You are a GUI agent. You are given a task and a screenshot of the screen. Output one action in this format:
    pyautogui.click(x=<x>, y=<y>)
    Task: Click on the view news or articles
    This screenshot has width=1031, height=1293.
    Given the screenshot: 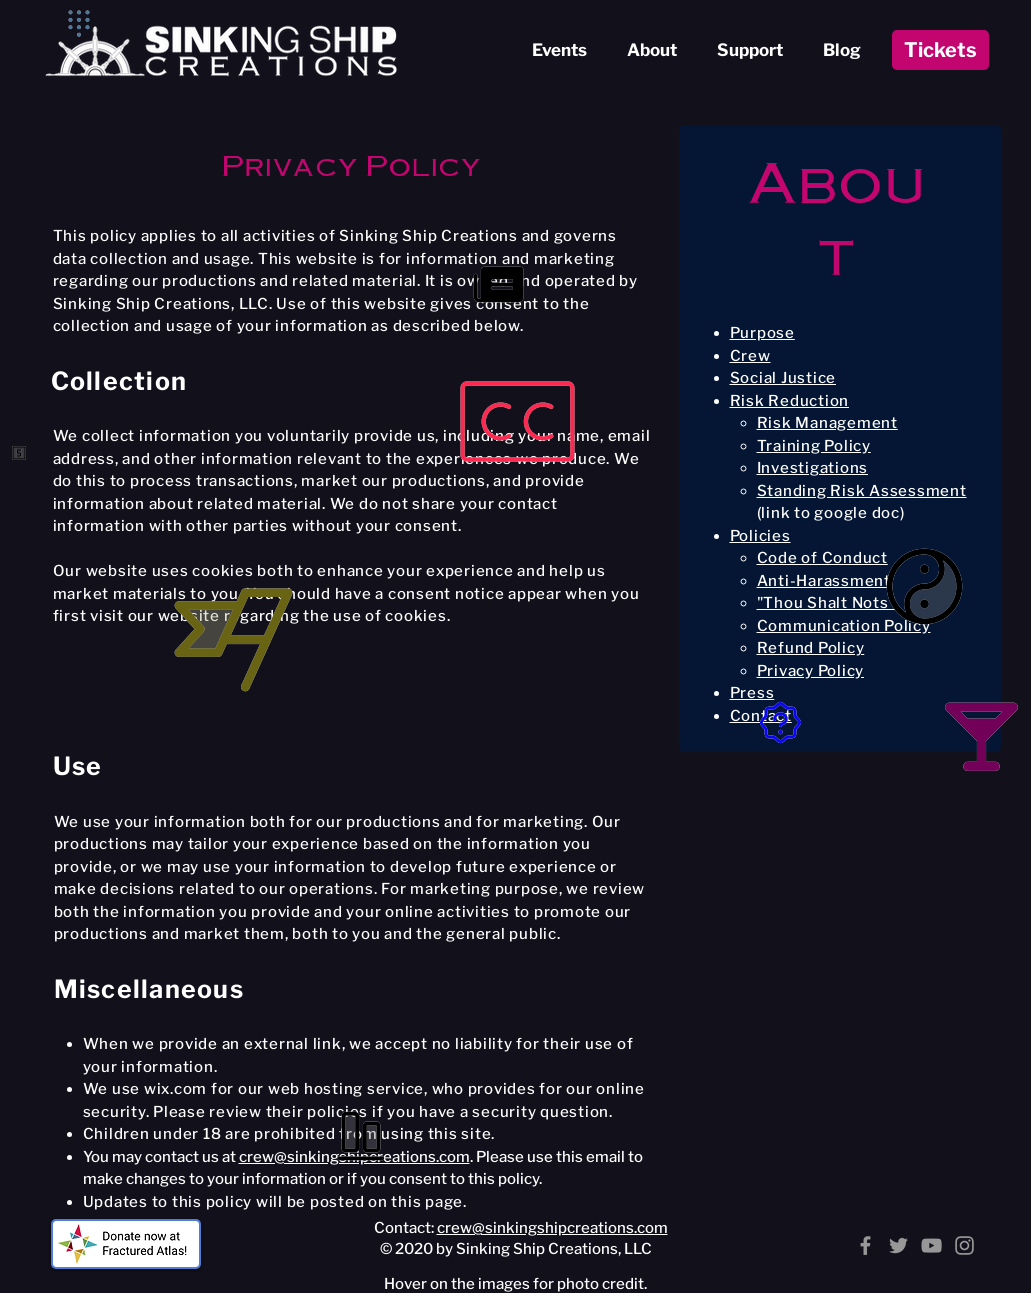 What is the action you would take?
    pyautogui.click(x=500, y=284)
    